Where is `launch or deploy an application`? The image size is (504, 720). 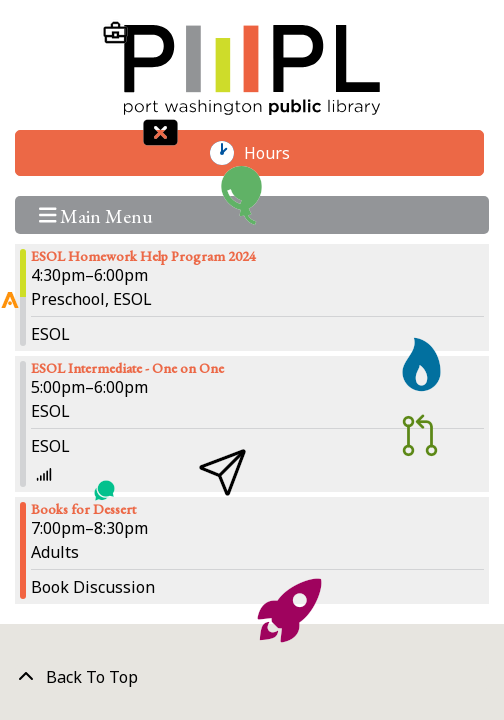
launch or deploy an application is located at coordinates (289, 610).